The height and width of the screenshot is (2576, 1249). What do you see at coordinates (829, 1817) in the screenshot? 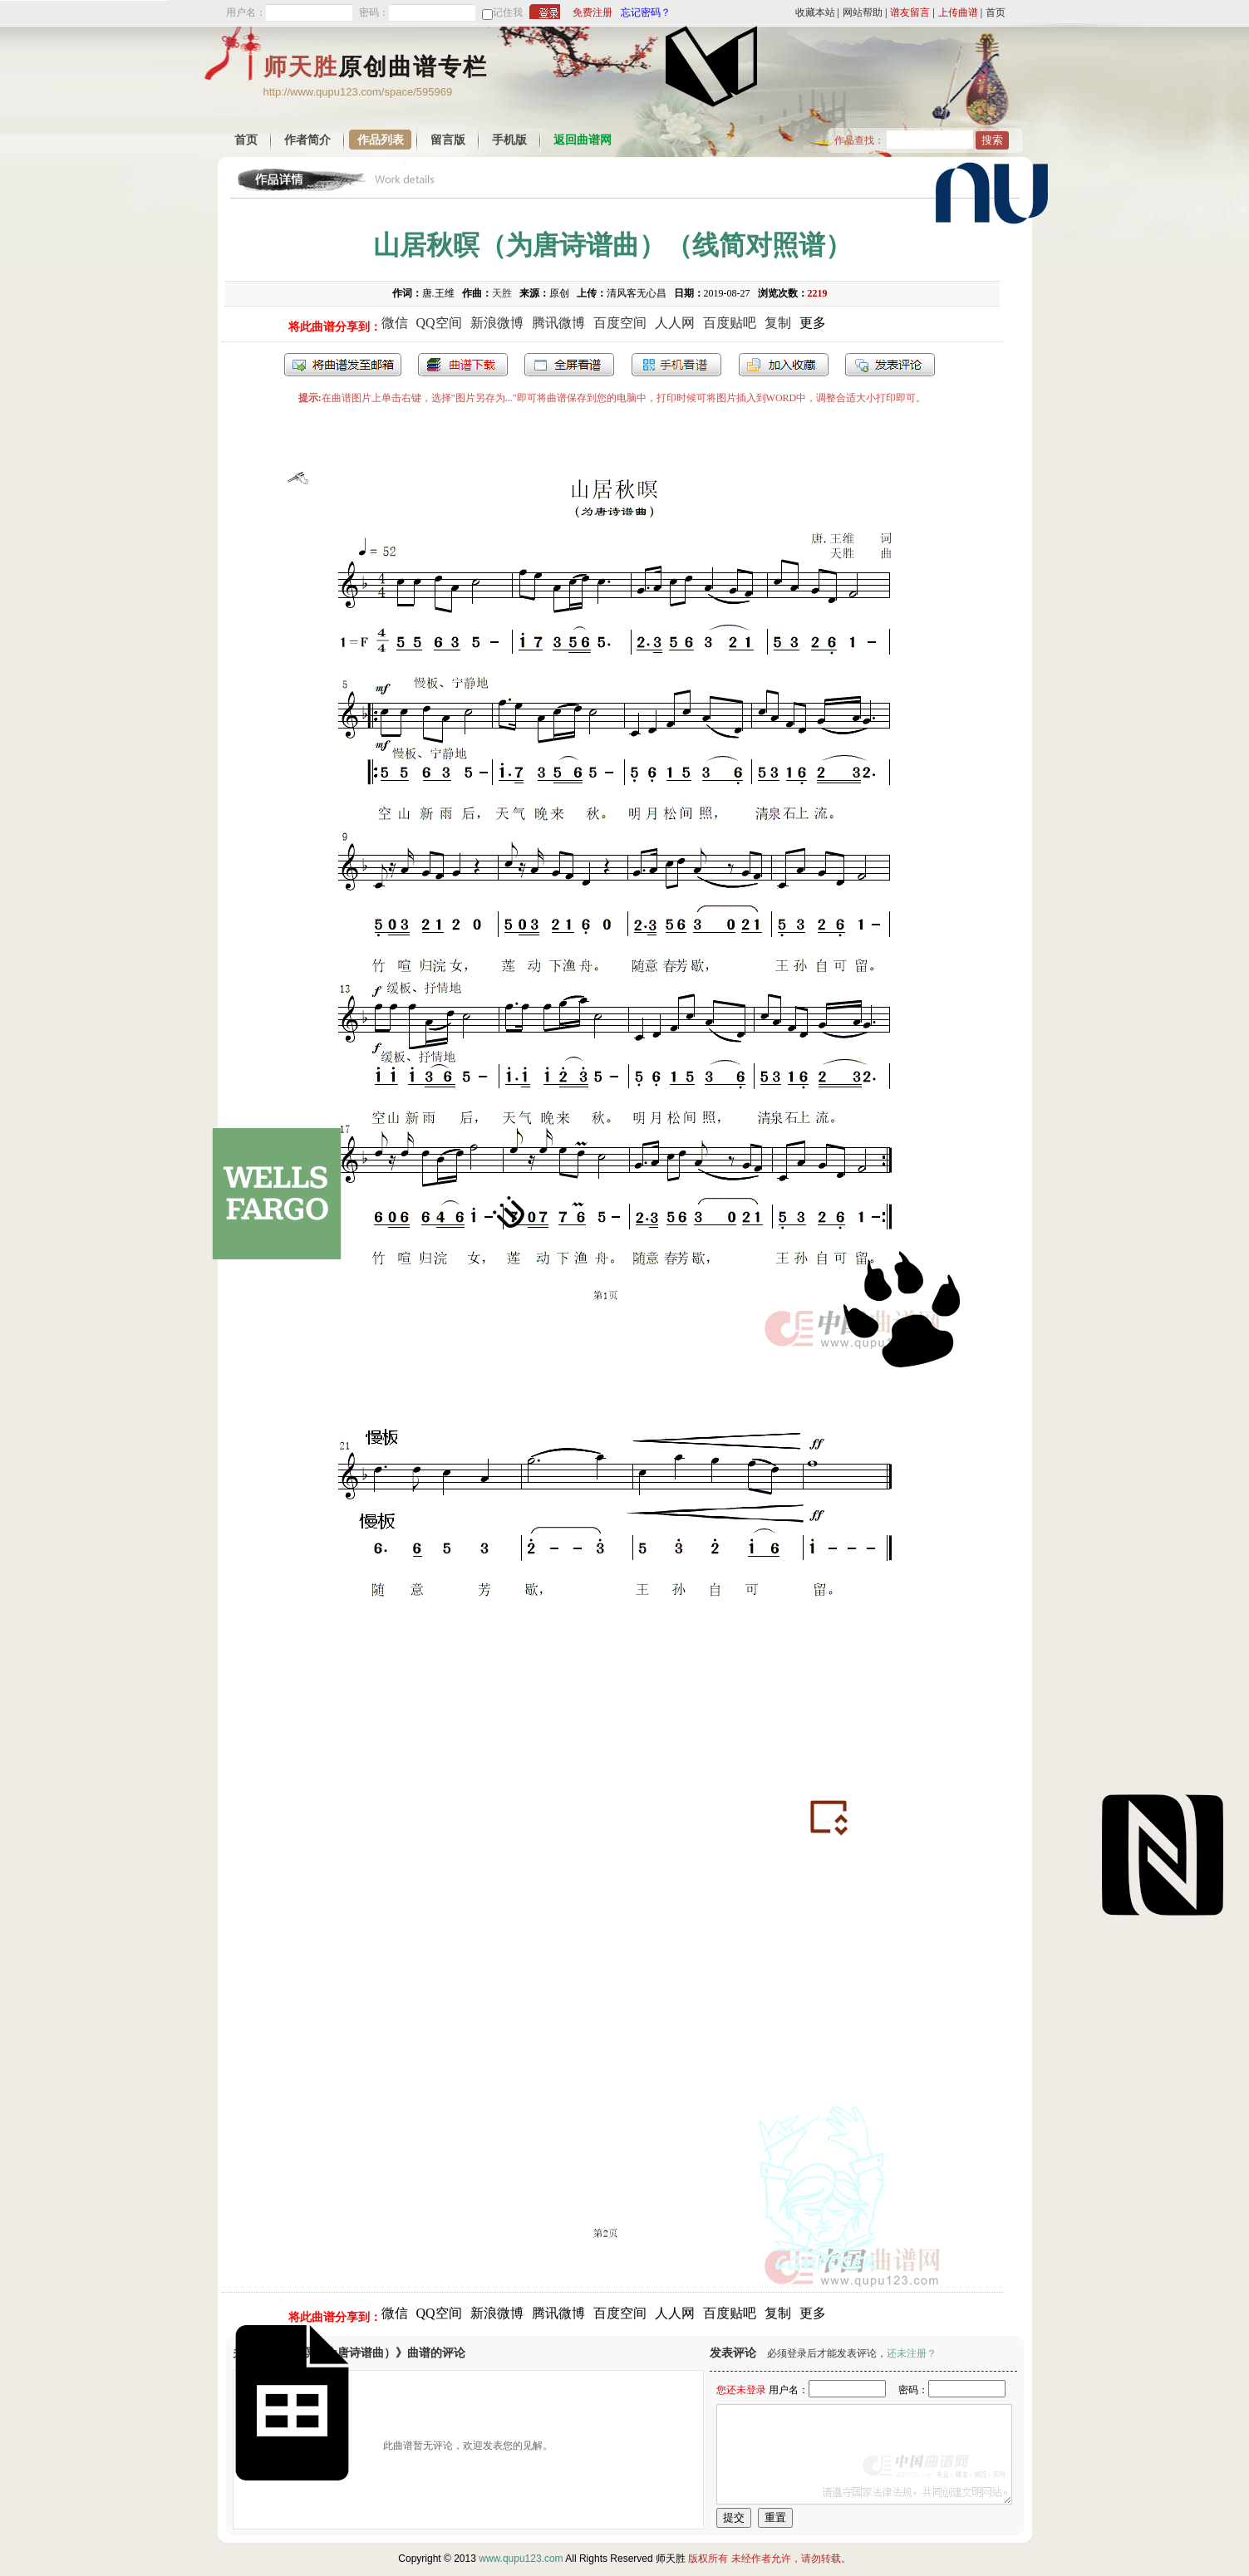
I see `open a dropdown menu to select from options` at bounding box center [829, 1817].